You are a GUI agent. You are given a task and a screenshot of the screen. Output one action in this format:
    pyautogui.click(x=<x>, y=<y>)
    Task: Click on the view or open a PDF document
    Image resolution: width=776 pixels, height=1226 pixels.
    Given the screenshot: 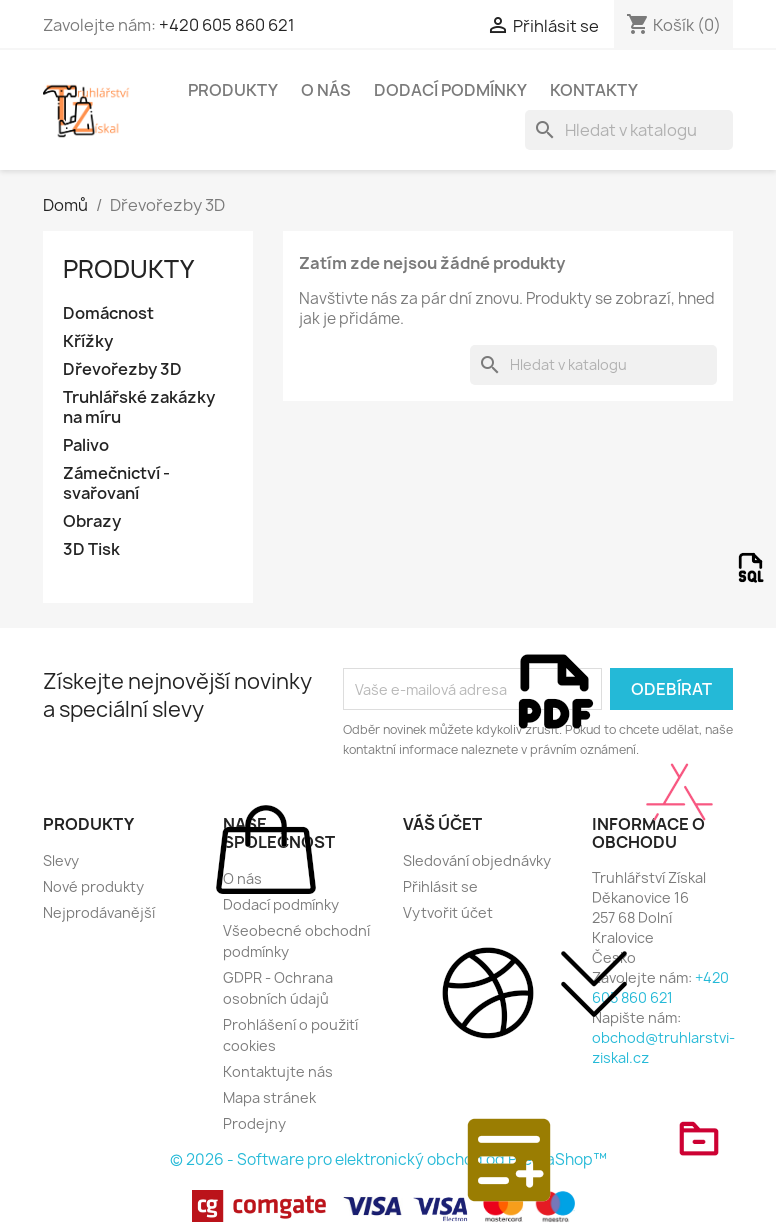 What is the action you would take?
    pyautogui.click(x=554, y=694)
    